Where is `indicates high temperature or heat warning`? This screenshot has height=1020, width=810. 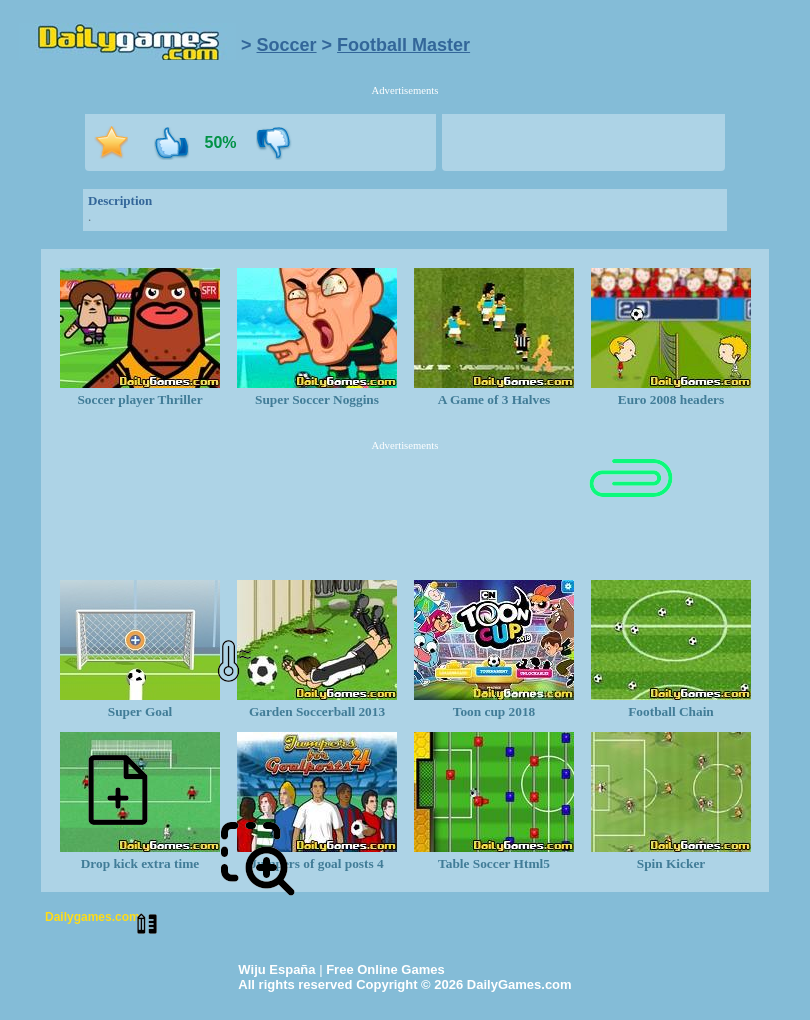 indicates high temperature or heat warning is located at coordinates (230, 661).